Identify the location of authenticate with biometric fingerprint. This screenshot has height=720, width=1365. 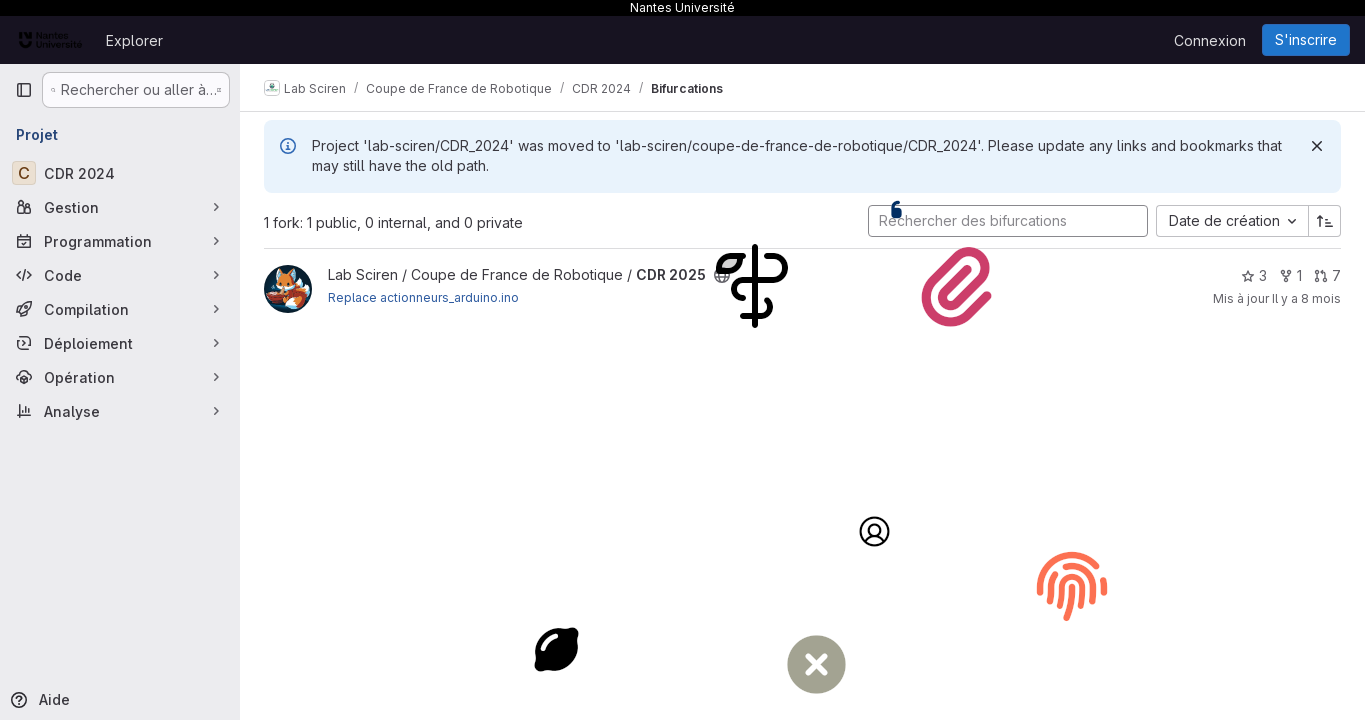
(1072, 587).